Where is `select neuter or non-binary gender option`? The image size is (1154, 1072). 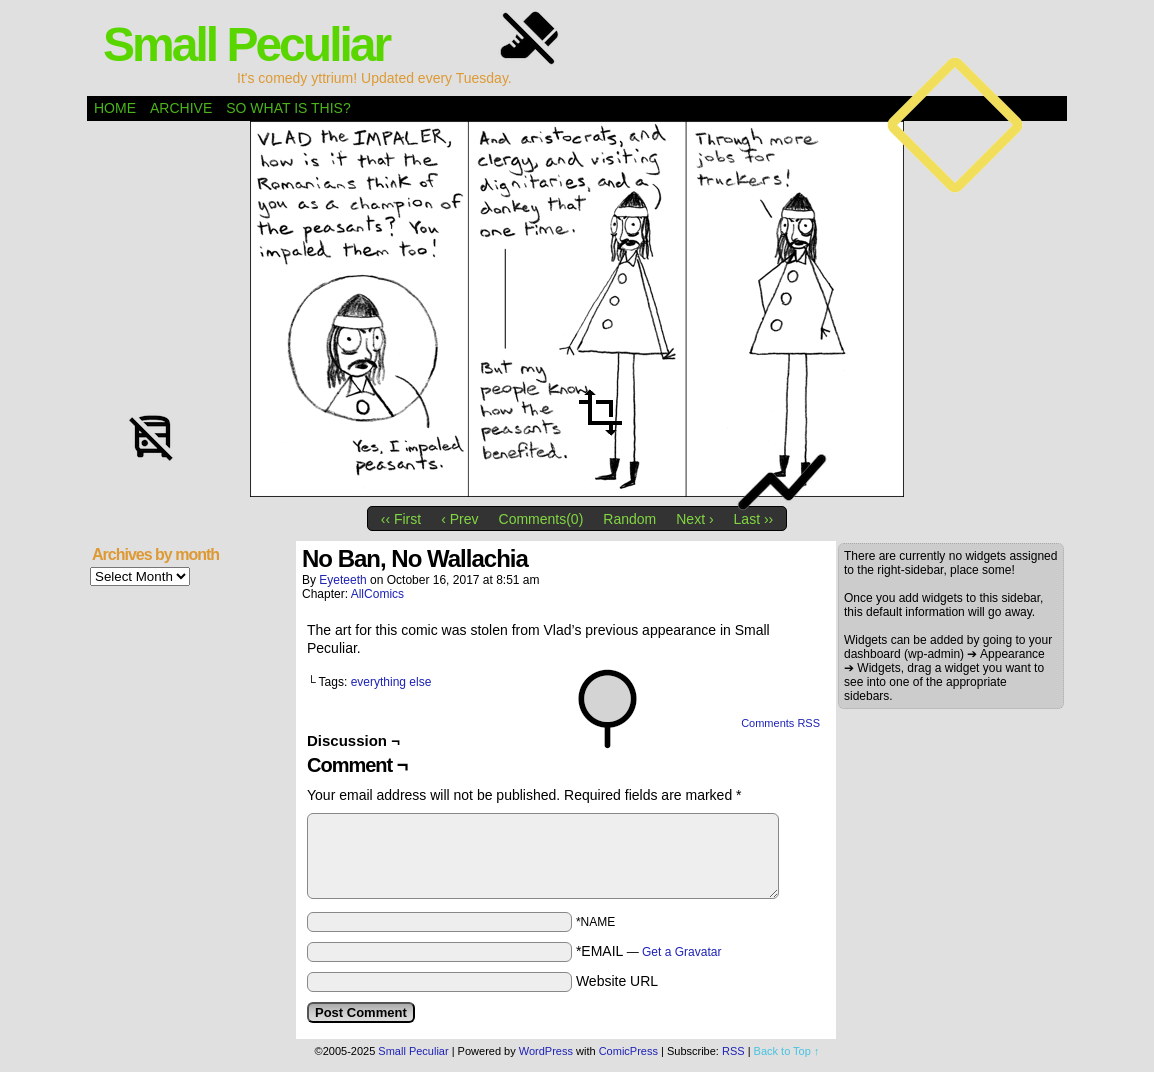 select neuter or non-binary gender option is located at coordinates (607, 707).